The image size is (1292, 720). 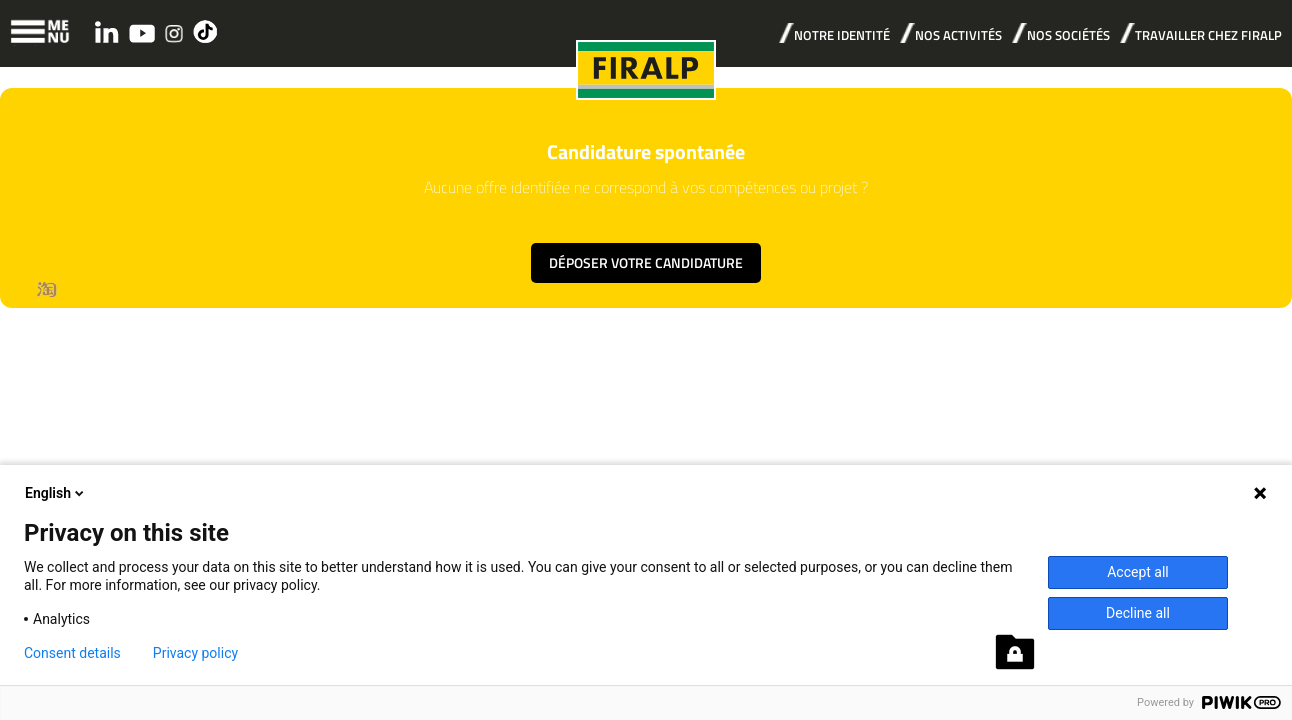 What do you see at coordinates (46, 289) in the screenshot?
I see `open the Taobao app` at bounding box center [46, 289].